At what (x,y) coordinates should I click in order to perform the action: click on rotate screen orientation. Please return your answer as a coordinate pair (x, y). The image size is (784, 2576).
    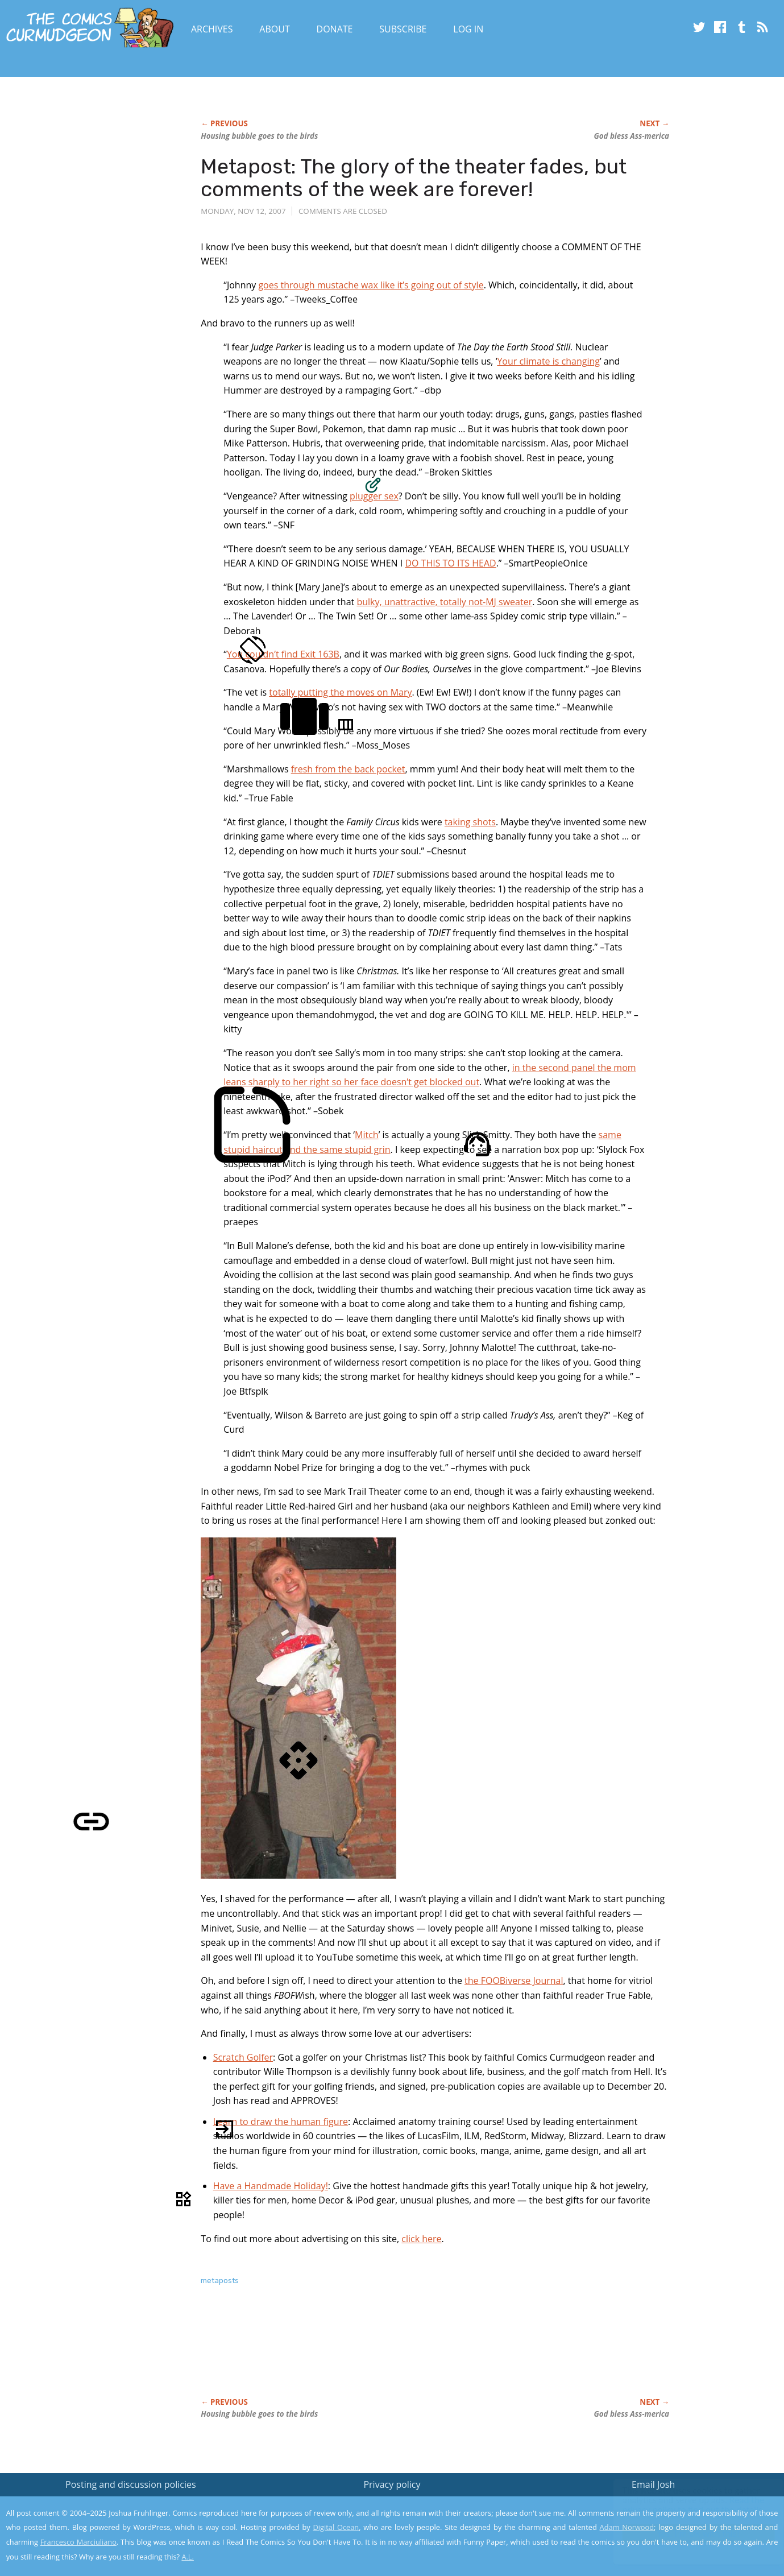
    Looking at the image, I should click on (252, 650).